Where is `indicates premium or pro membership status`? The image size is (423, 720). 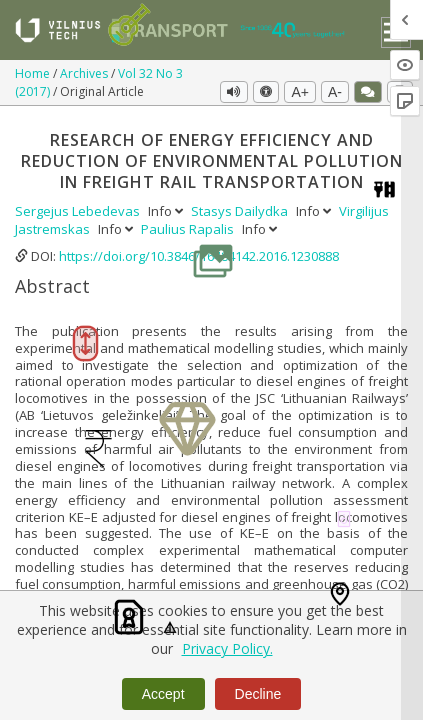
indicates premium or pro membership status is located at coordinates (187, 427).